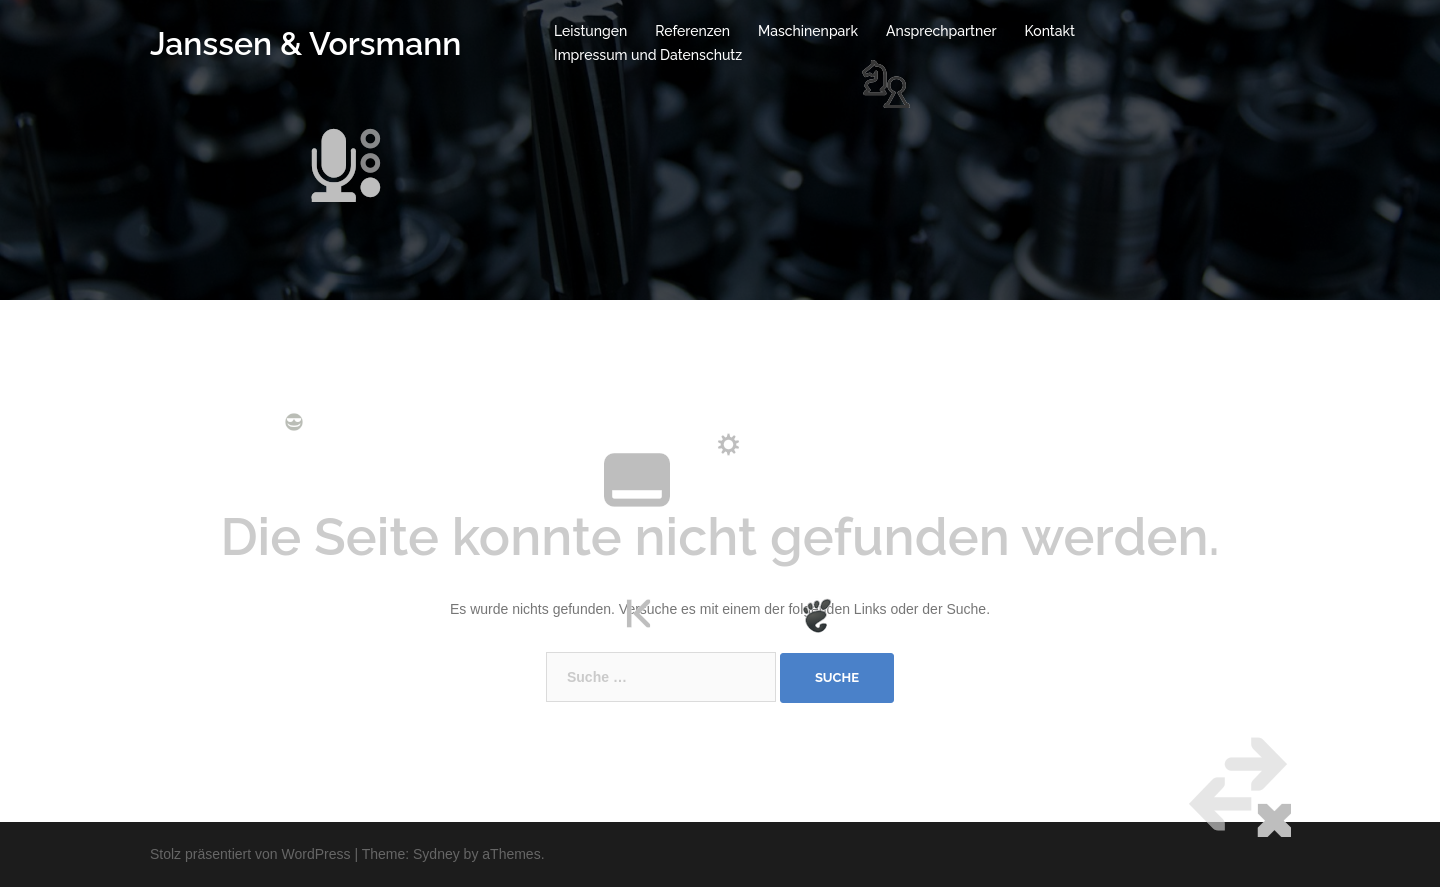  What do you see at coordinates (1238, 784) in the screenshot?
I see `indicates no network connection available` at bounding box center [1238, 784].